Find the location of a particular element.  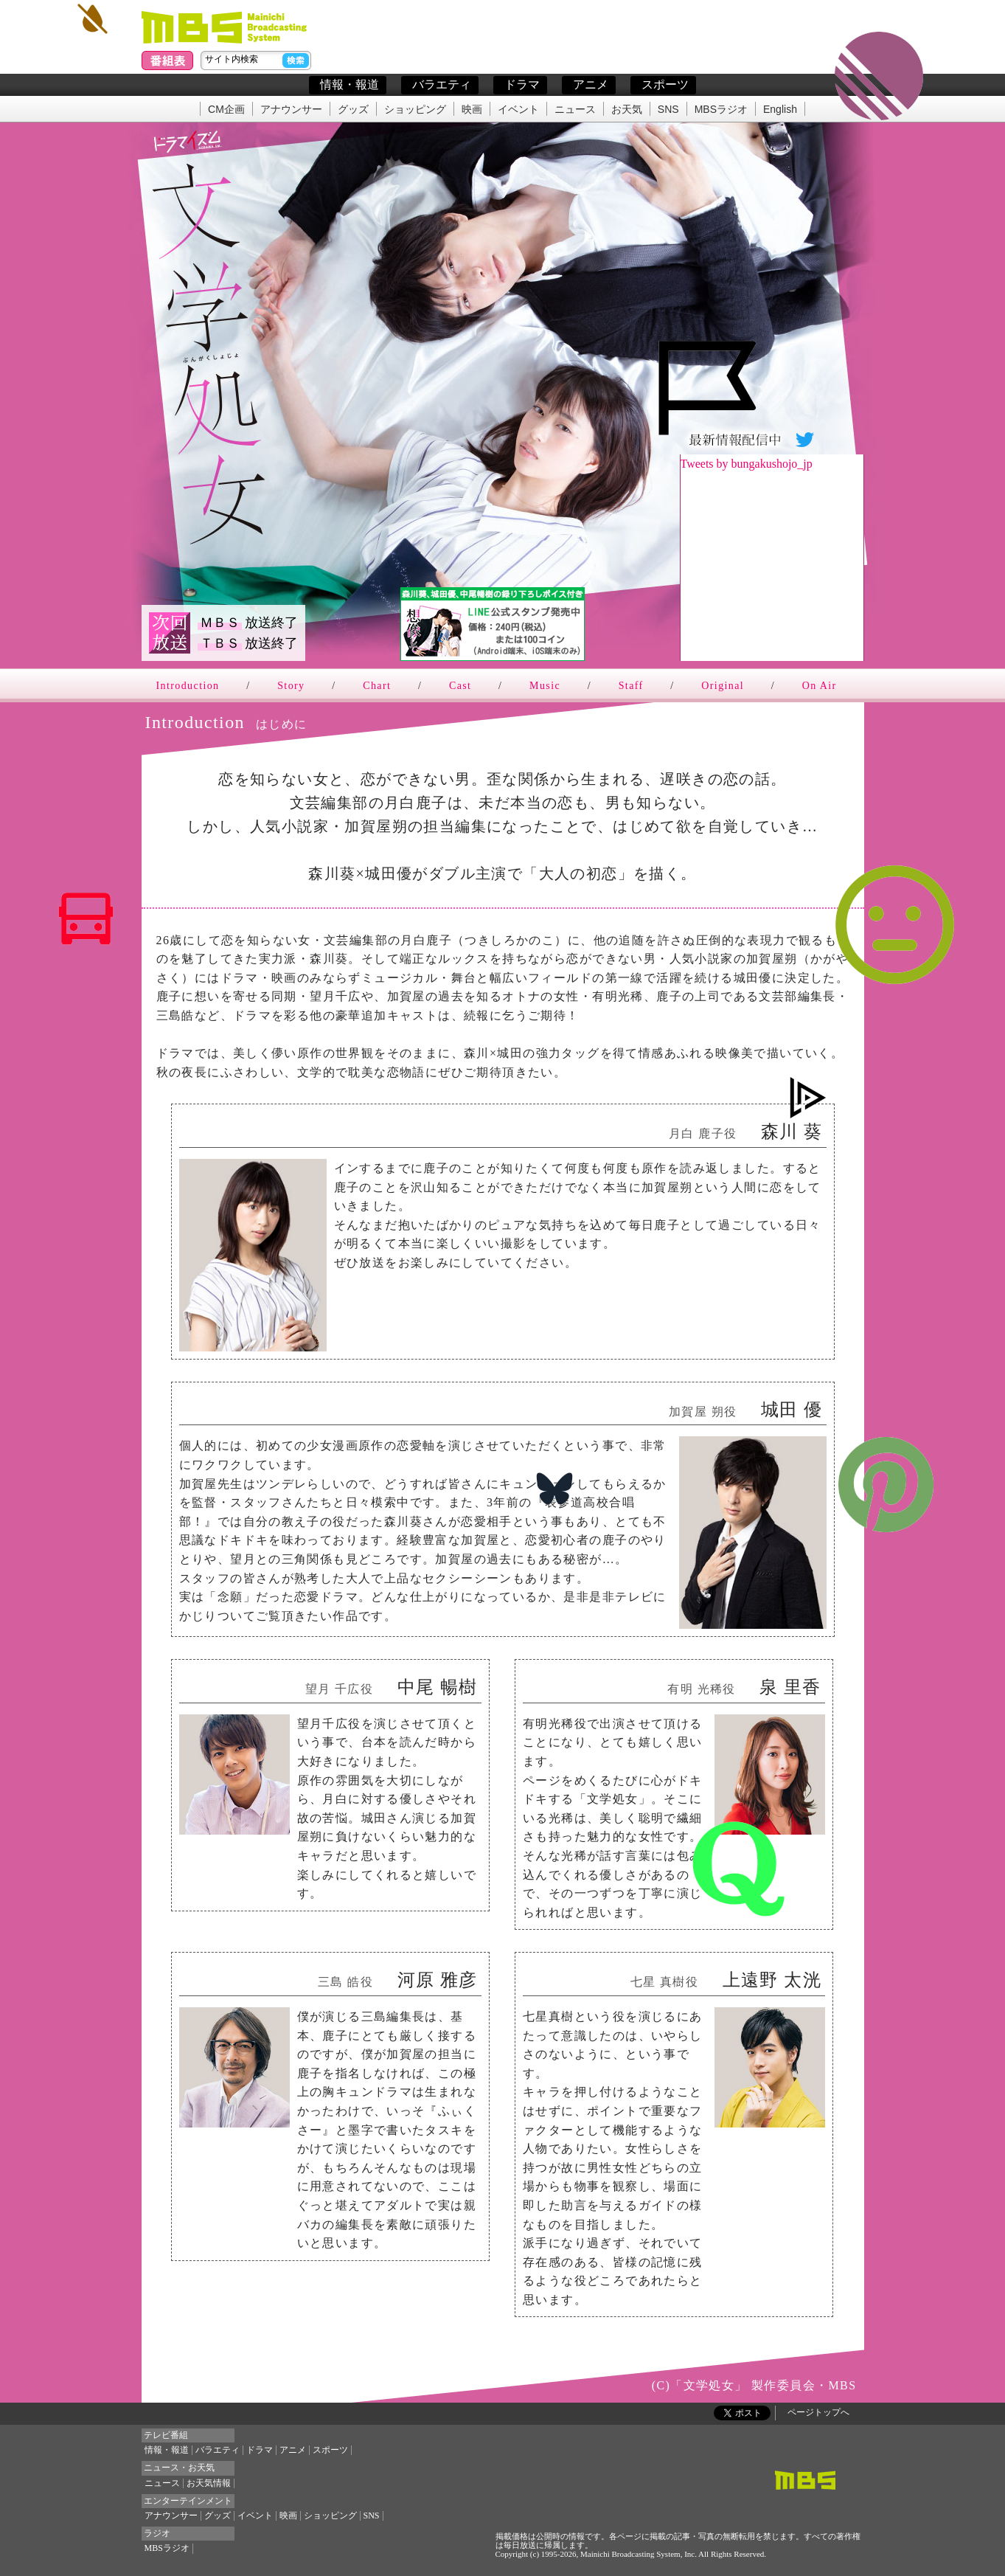

indicate neutral or average rating is located at coordinates (894, 924).